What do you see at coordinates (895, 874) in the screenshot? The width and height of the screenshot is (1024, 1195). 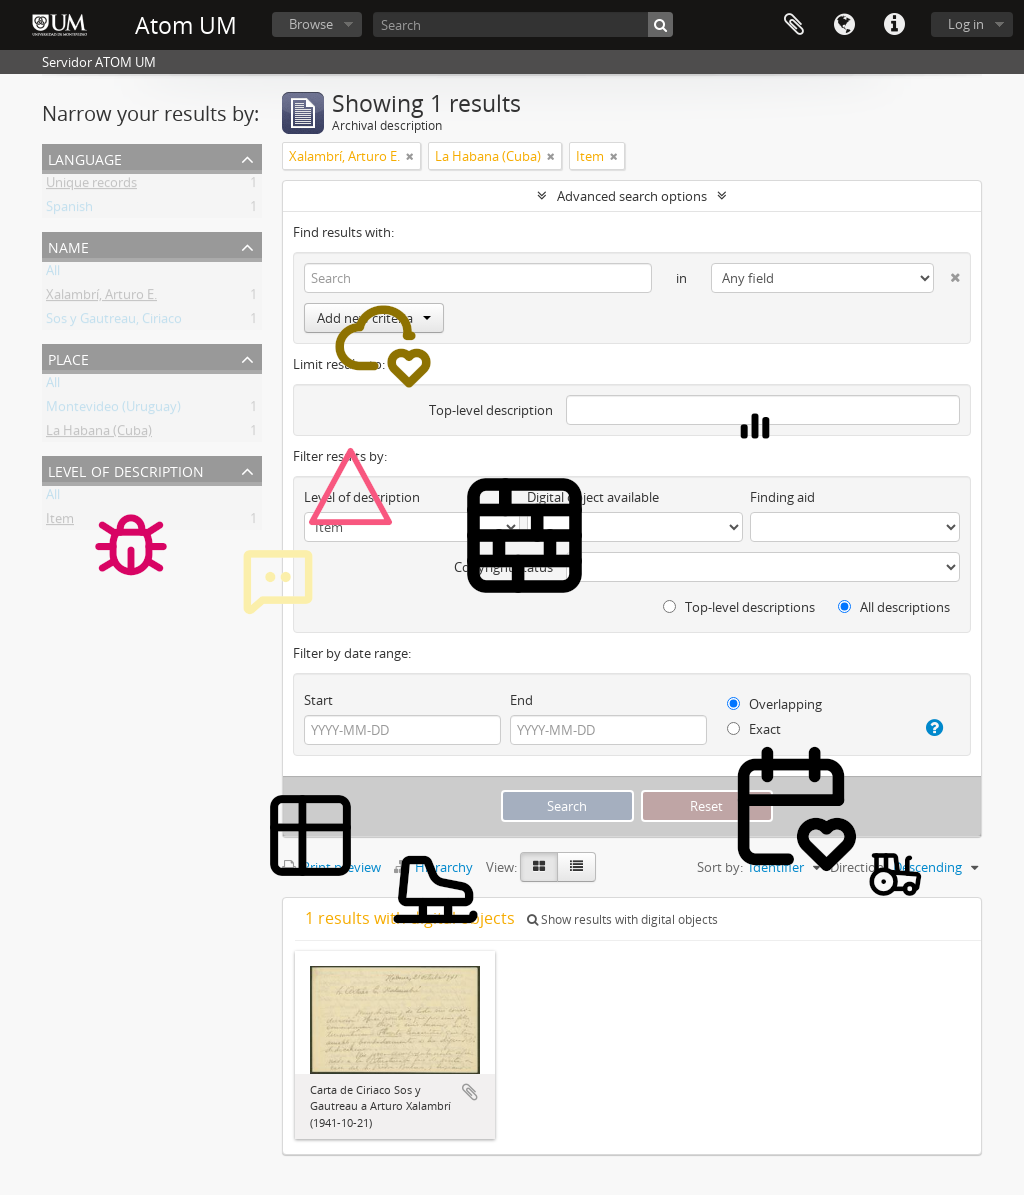 I see `access farm or agricultural equipment settings` at bounding box center [895, 874].